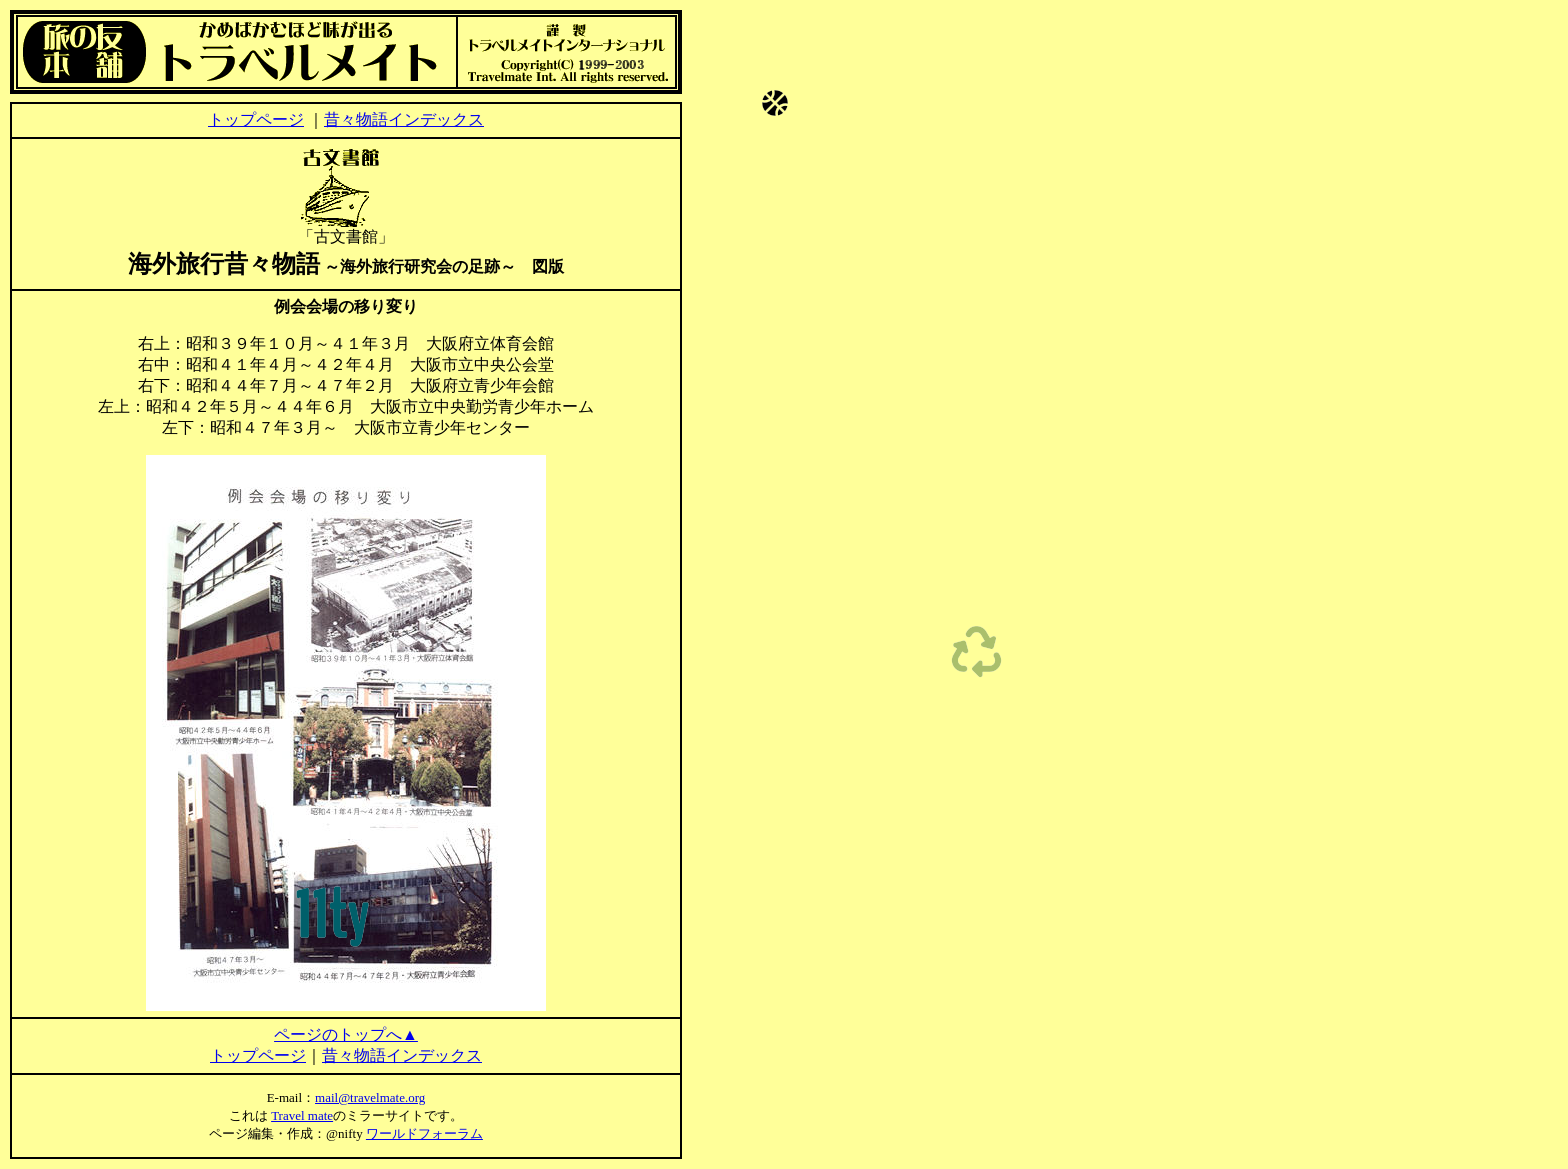 This screenshot has height=1169, width=1568. Describe the element at coordinates (332, 912) in the screenshot. I see `11ty (Eleventy) static site generator logo` at that location.